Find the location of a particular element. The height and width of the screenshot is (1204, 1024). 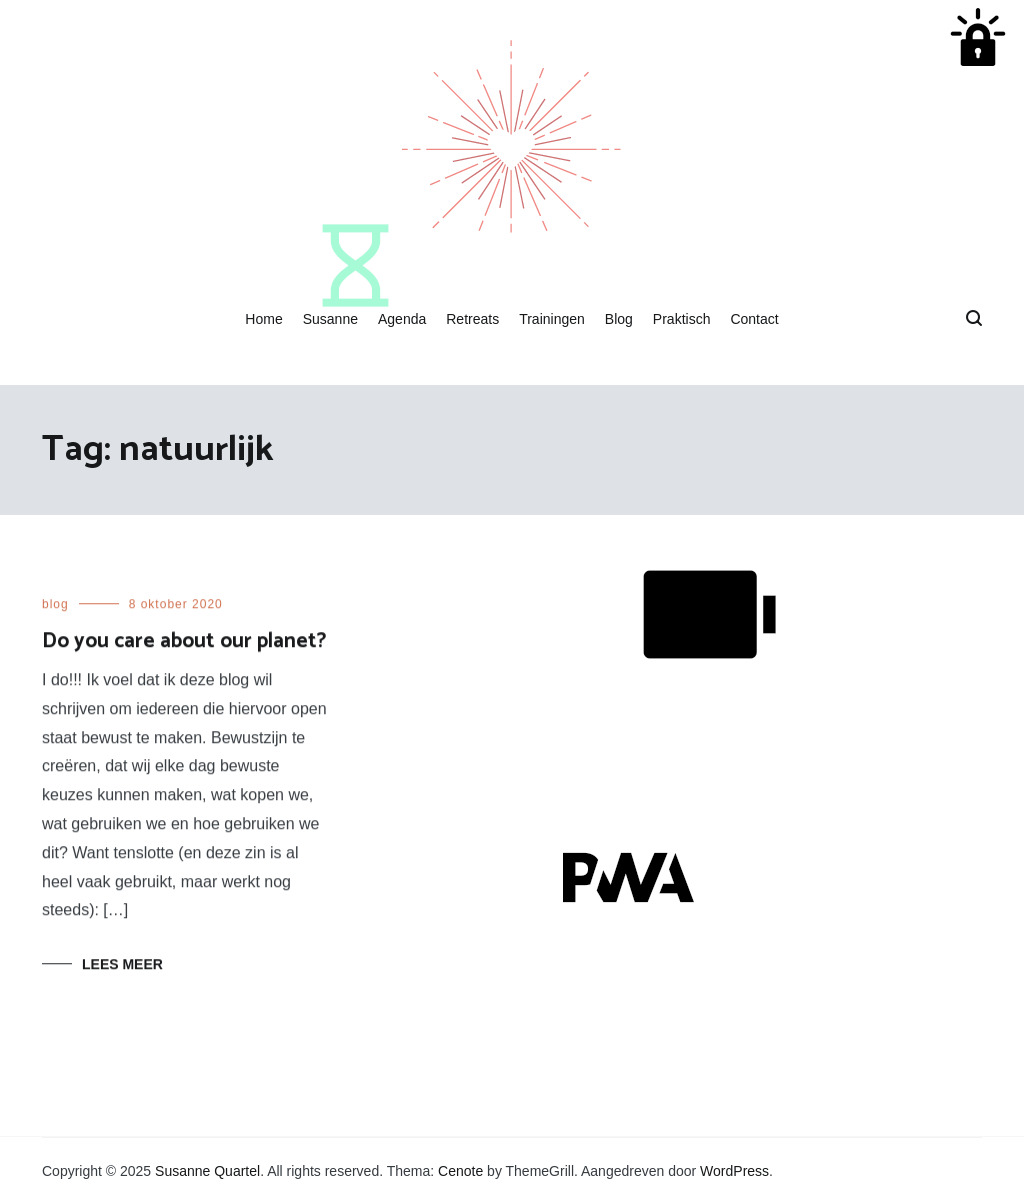

indicates a loading or processing state is located at coordinates (355, 265).